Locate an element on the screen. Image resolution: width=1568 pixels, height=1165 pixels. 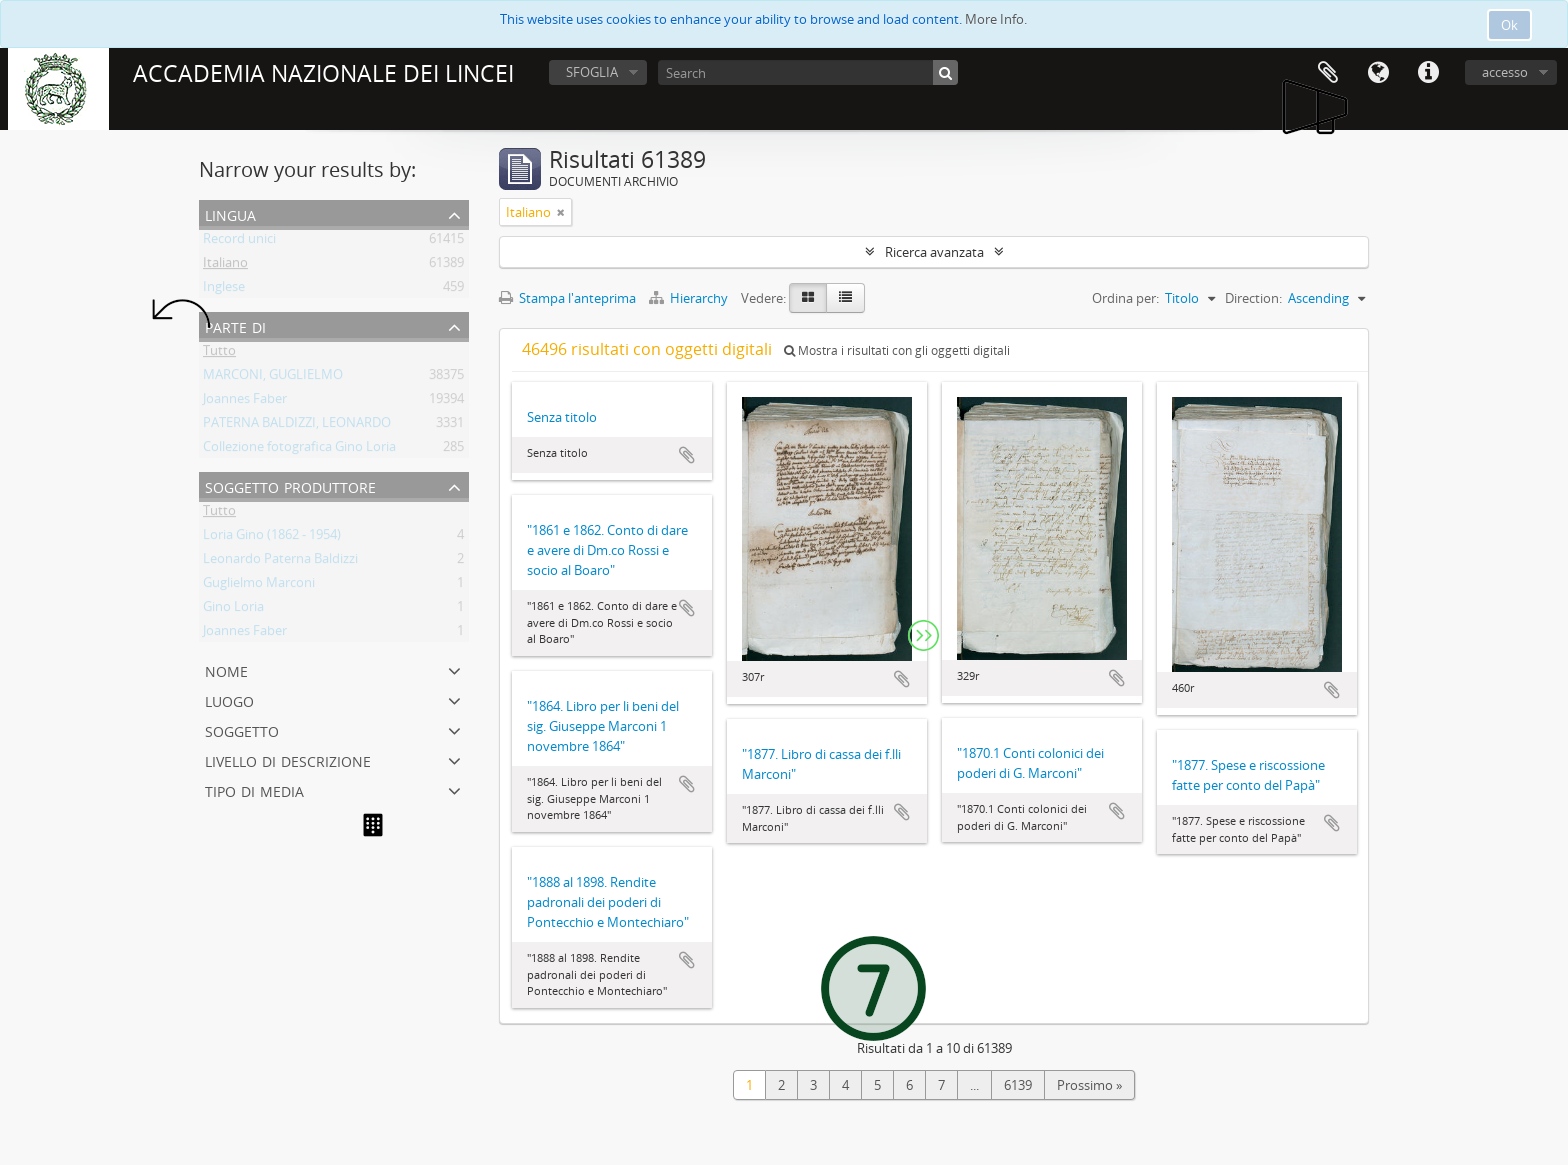
indicates step seven in a numbered process is located at coordinates (873, 988).